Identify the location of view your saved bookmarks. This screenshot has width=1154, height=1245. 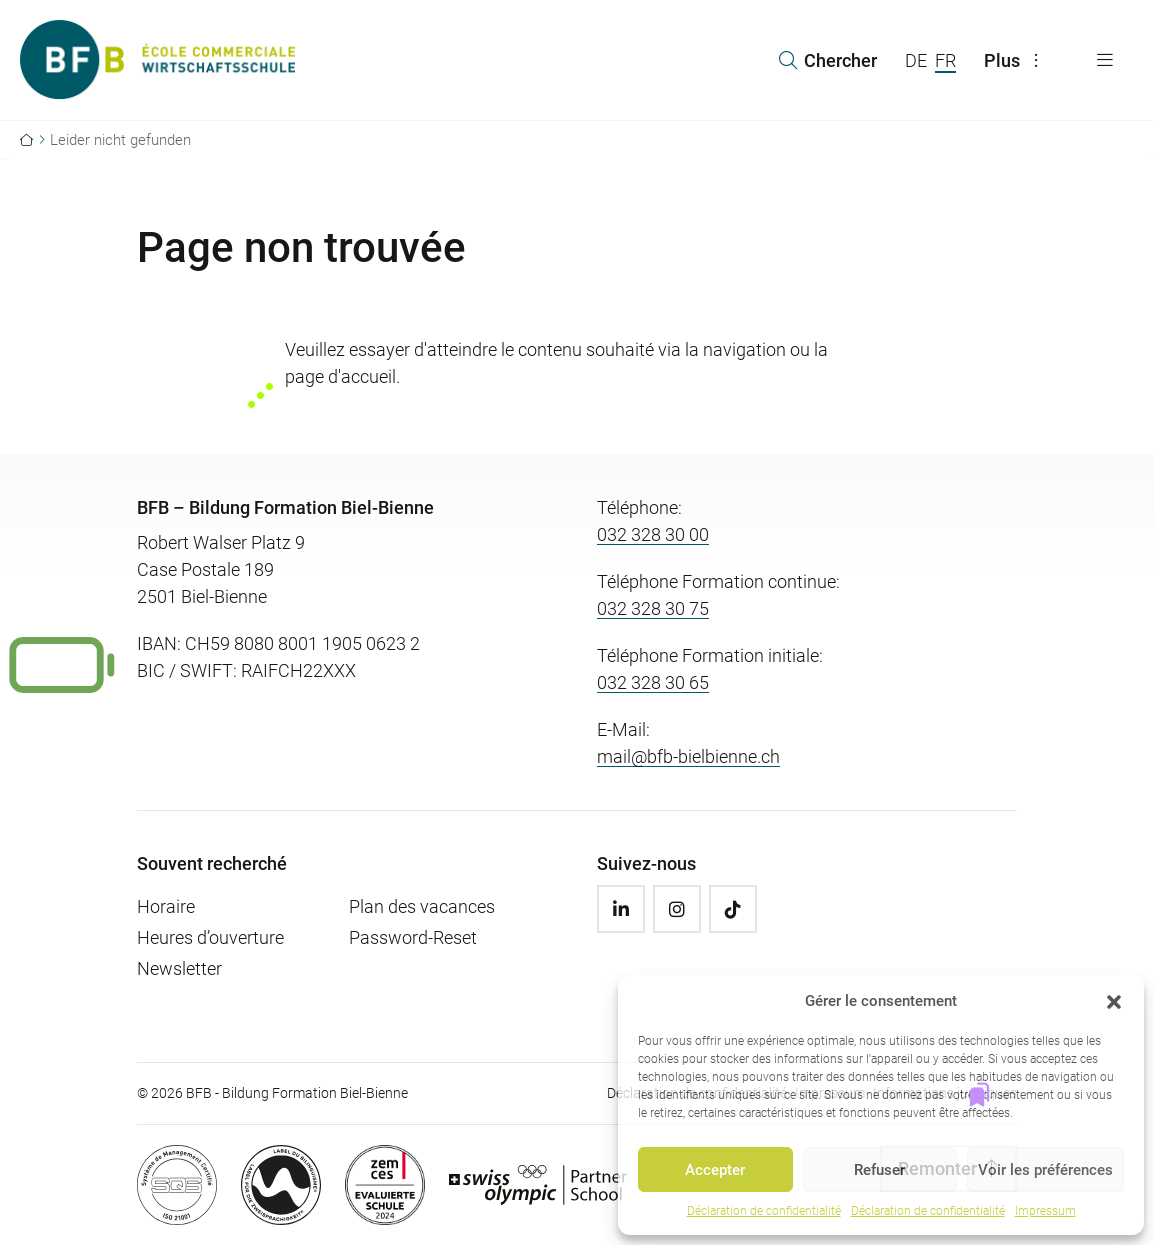
(979, 1094).